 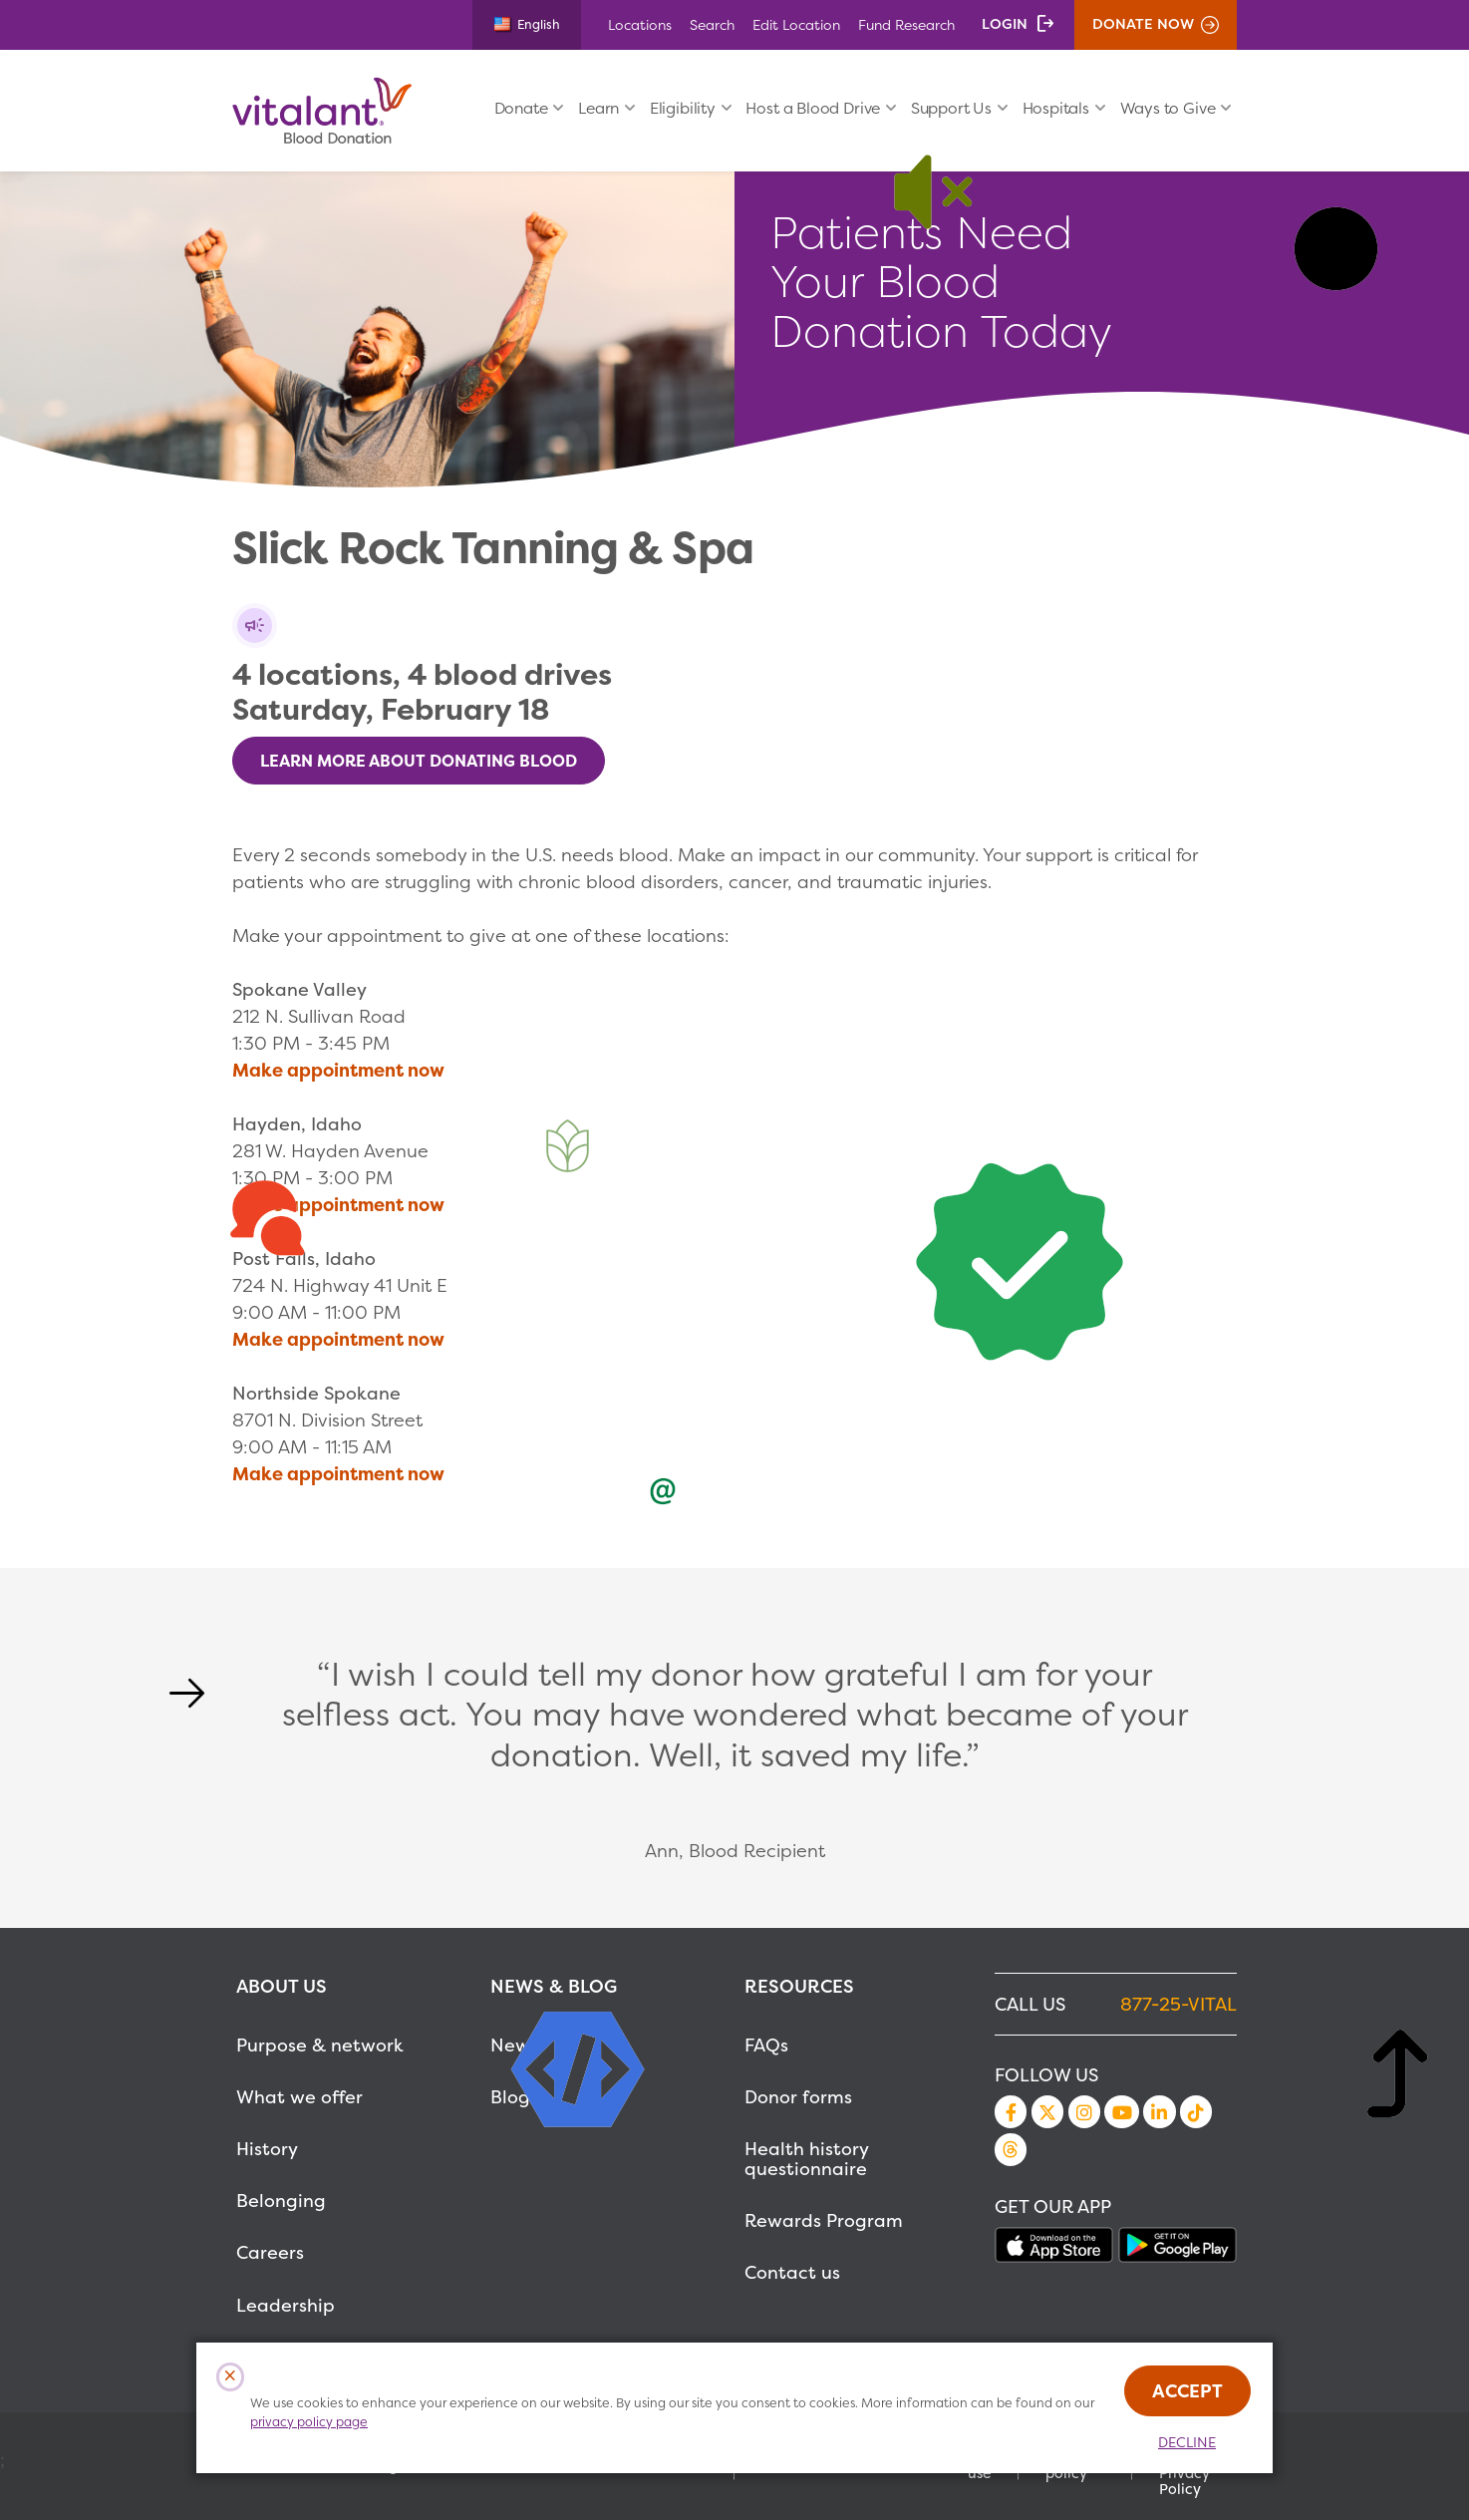 What do you see at coordinates (186, 1693) in the screenshot?
I see `navigate to the next item or screen` at bounding box center [186, 1693].